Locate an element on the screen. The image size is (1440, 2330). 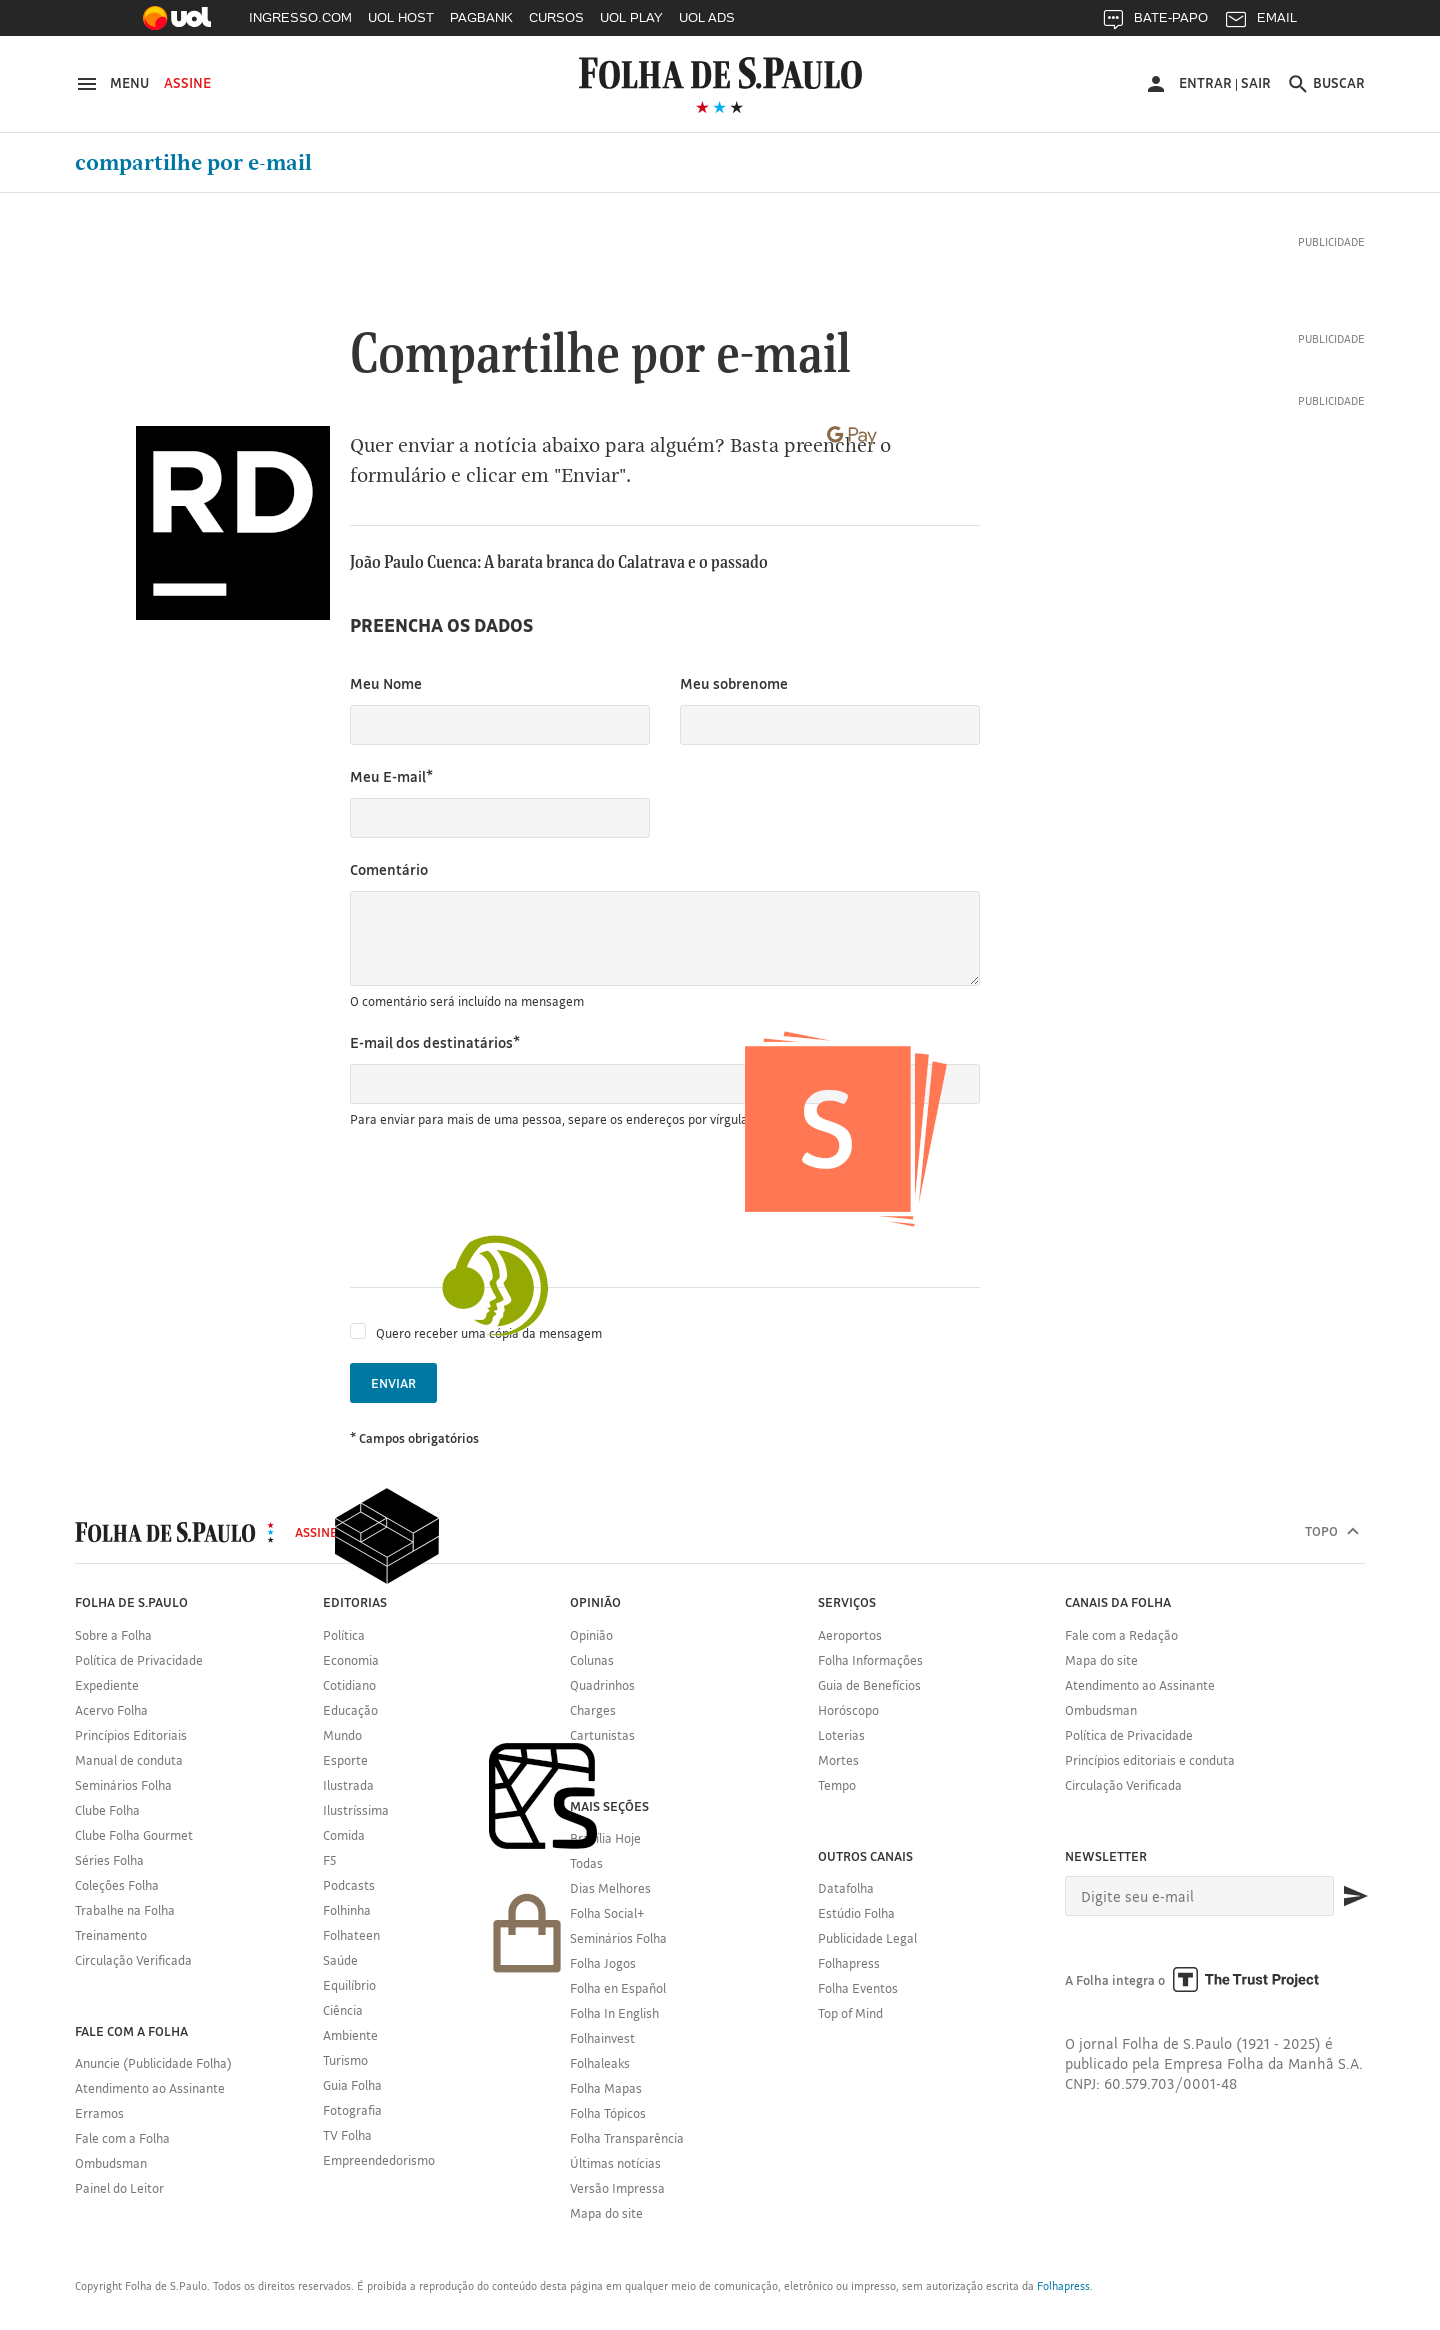
open teamspeak voice chat application is located at coordinates (495, 1285).